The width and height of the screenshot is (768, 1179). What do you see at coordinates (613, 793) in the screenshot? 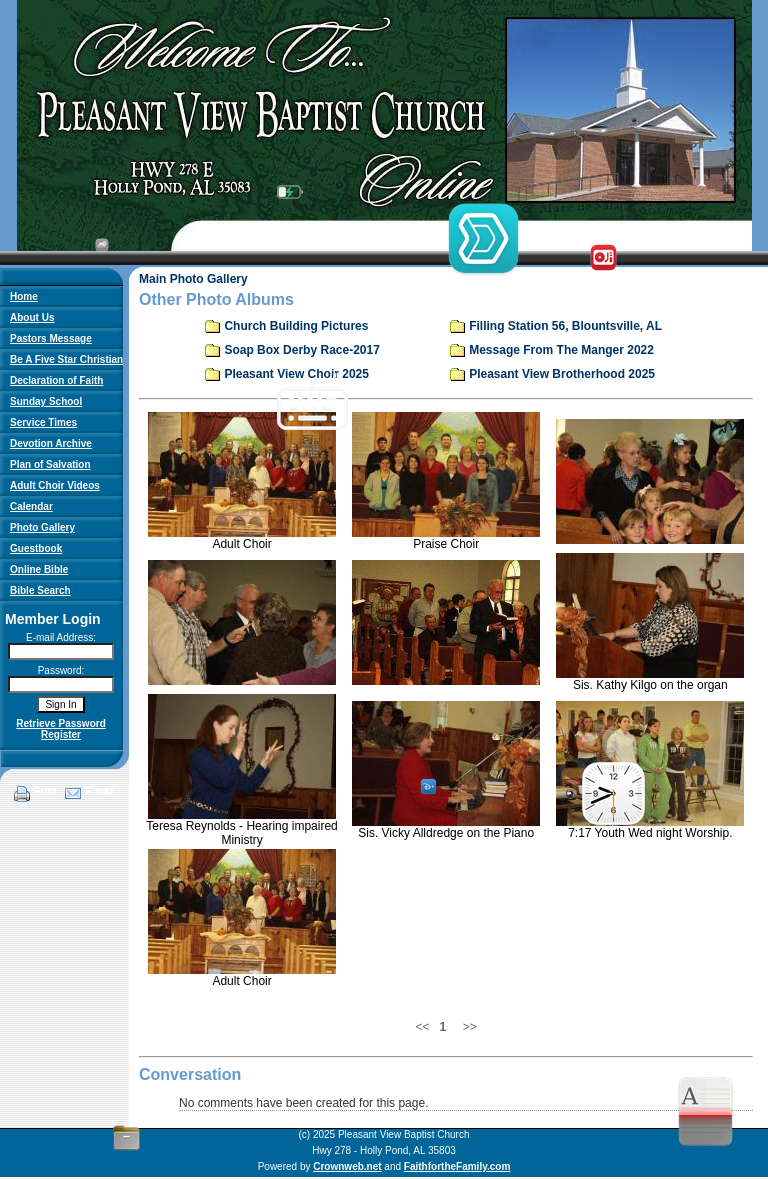
I see `open the clock app` at bounding box center [613, 793].